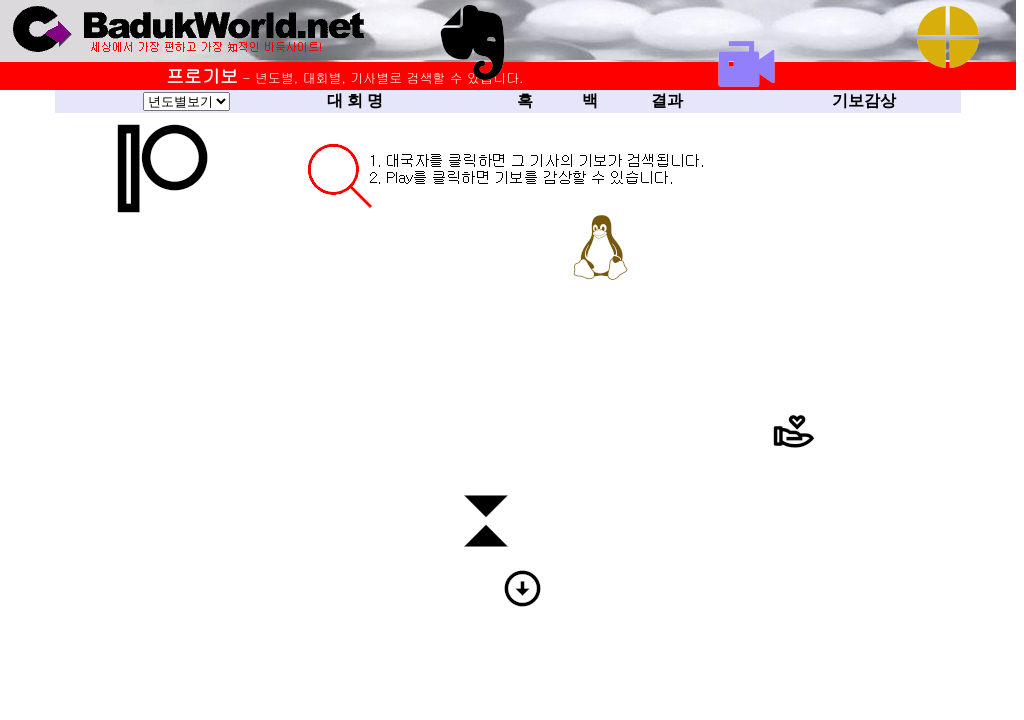  Describe the element at coordinates (472, 42) in the screenshot. I see `open Evernote app` at that location.